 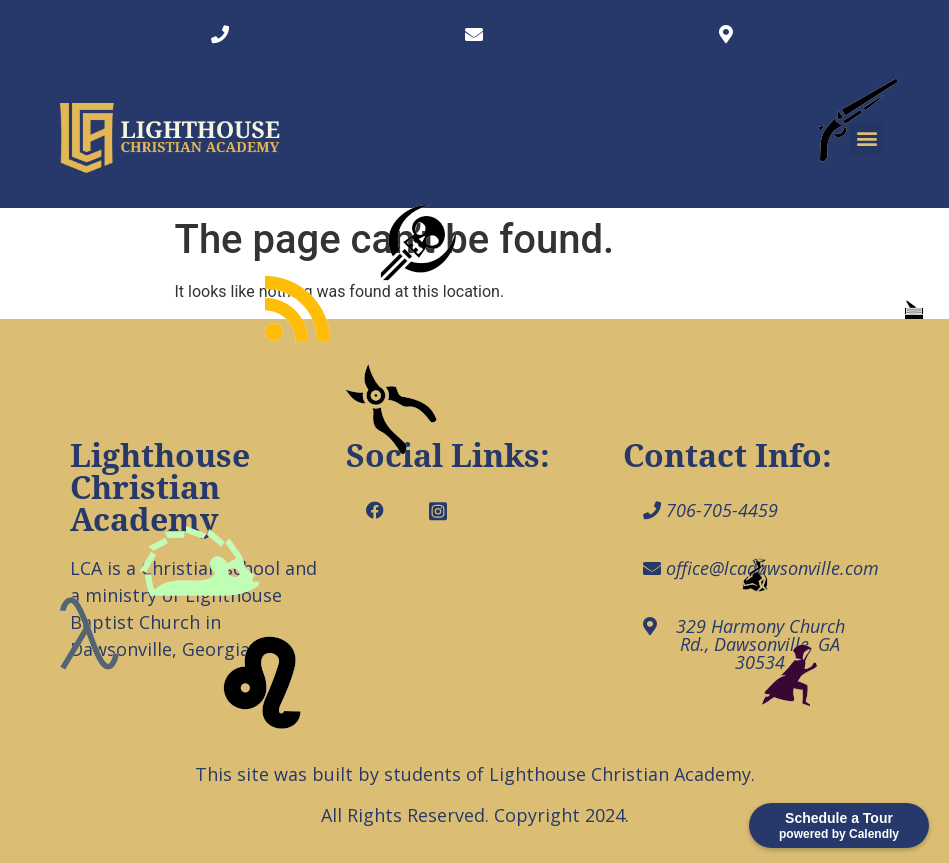 What do you see at coordinates (262, 682) in the screenshot?
I see `represents the leo zodiac sign` at bounding box center [262, 682].